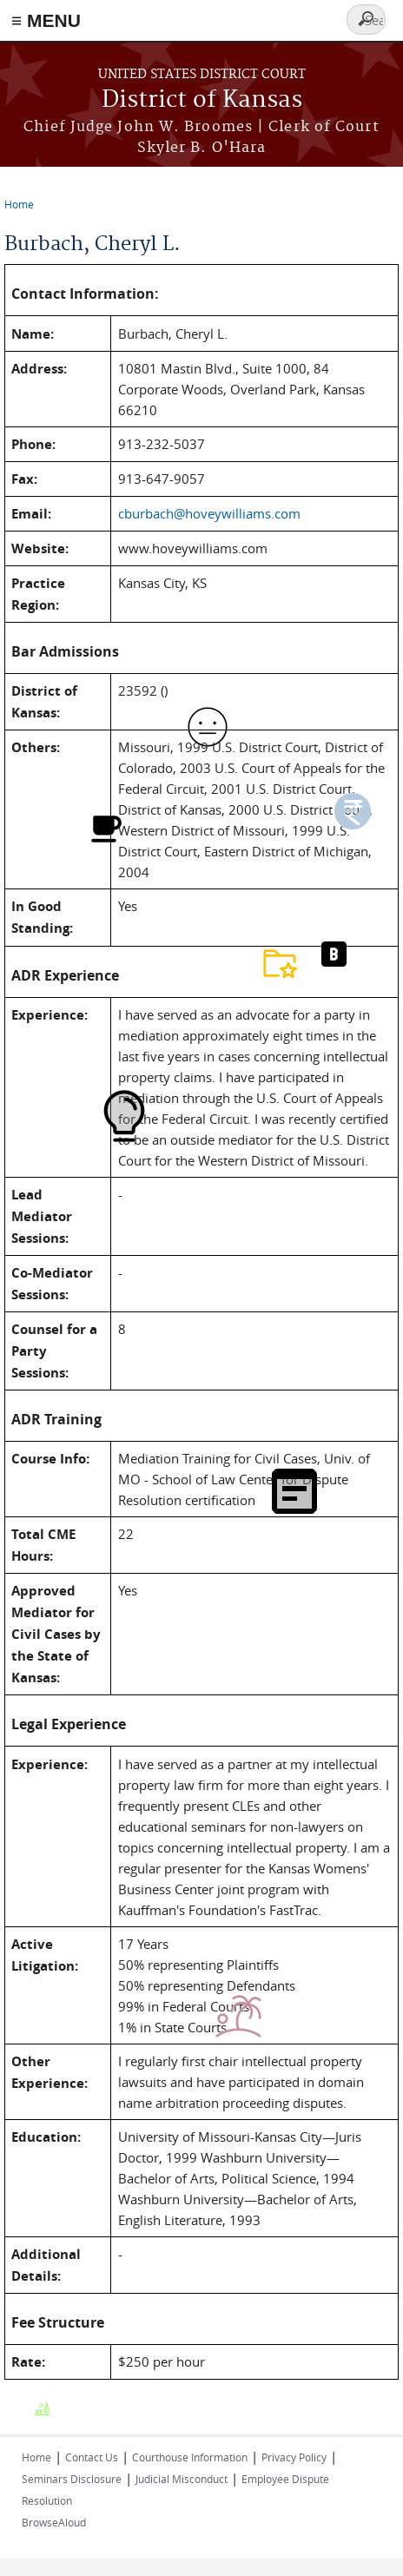 The height and width of the screenshot is (2576, 403). Describe the element at coordinates (105, 828) in the screenshot. I see `take a coffee break or pause work` at that location.